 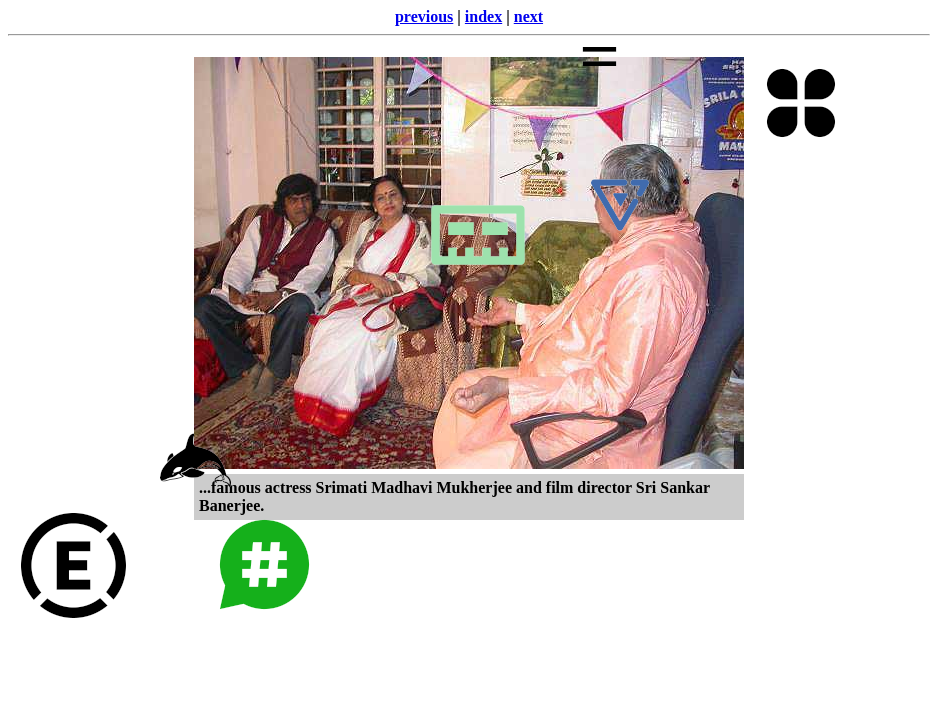 I want to click on view RAM or memory usage, so click(x=478, y=235).